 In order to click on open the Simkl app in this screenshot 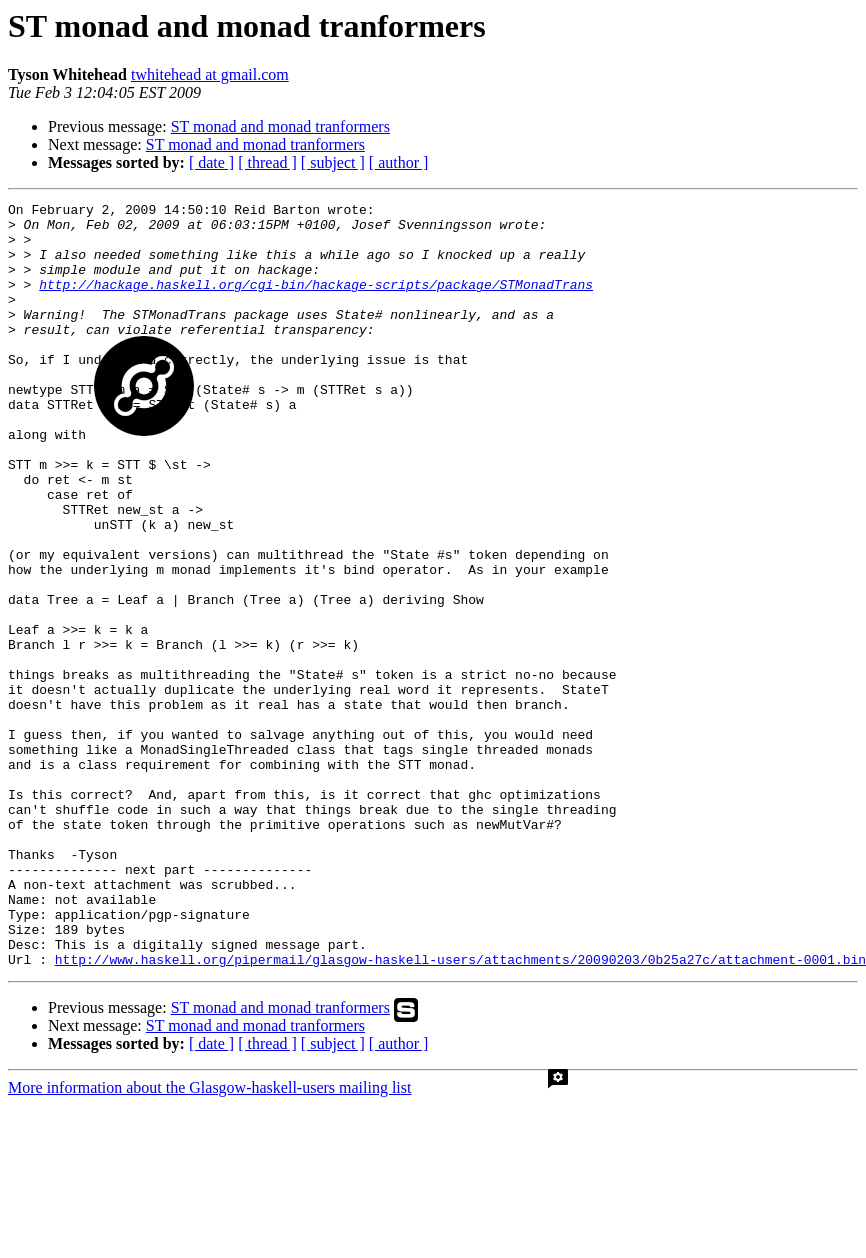, I will do `click(406, 1010)`.